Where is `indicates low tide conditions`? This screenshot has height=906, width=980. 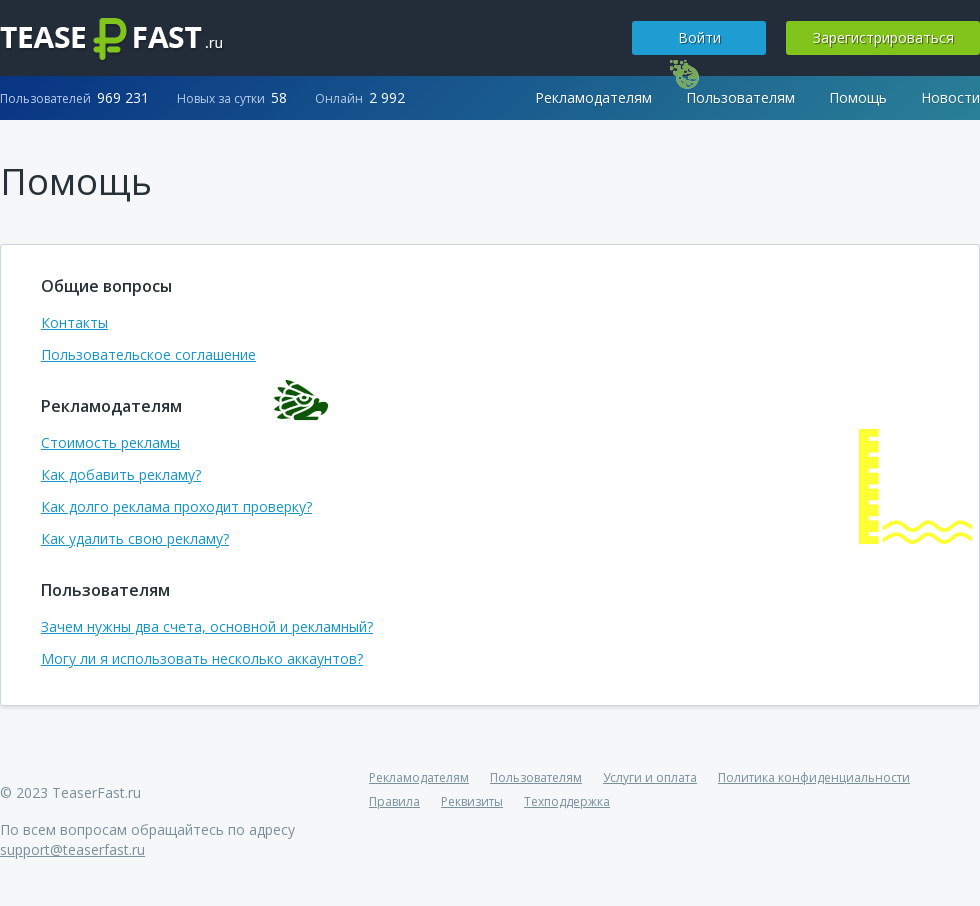 indicates low tide conditions is located at coordinates (912, 486).